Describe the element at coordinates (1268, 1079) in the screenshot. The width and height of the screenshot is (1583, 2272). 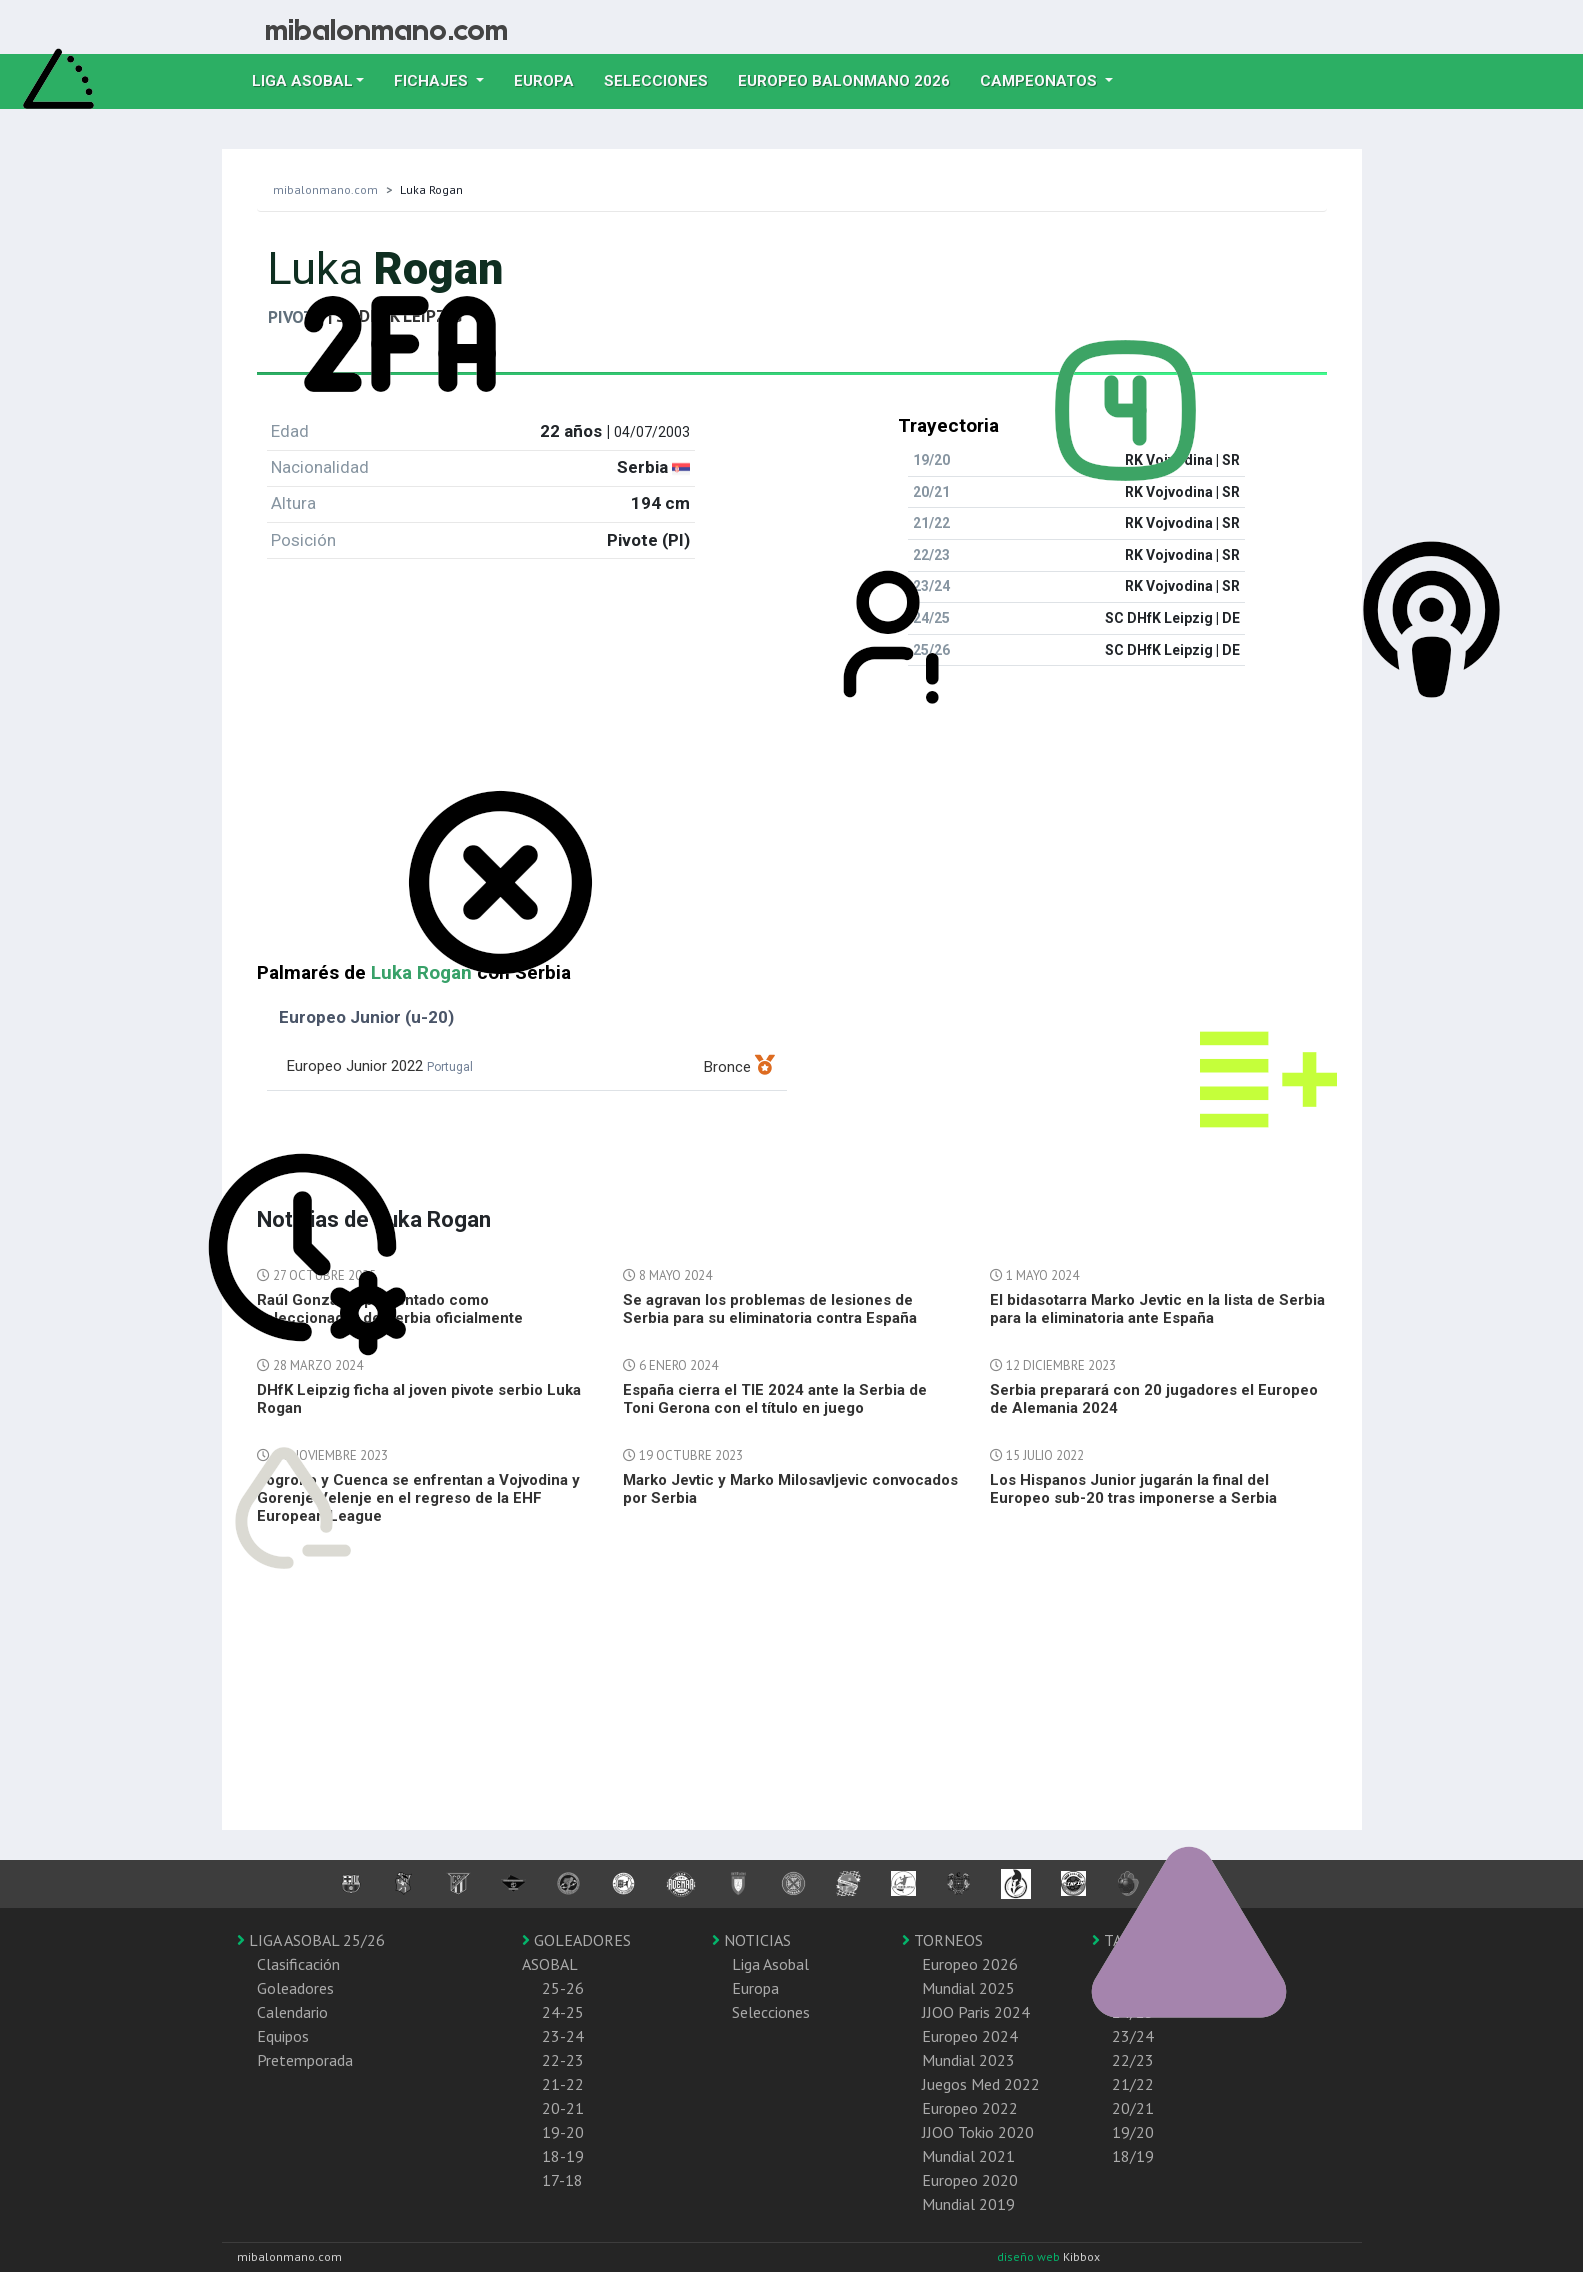
I see `add a new item to the list` at that location.